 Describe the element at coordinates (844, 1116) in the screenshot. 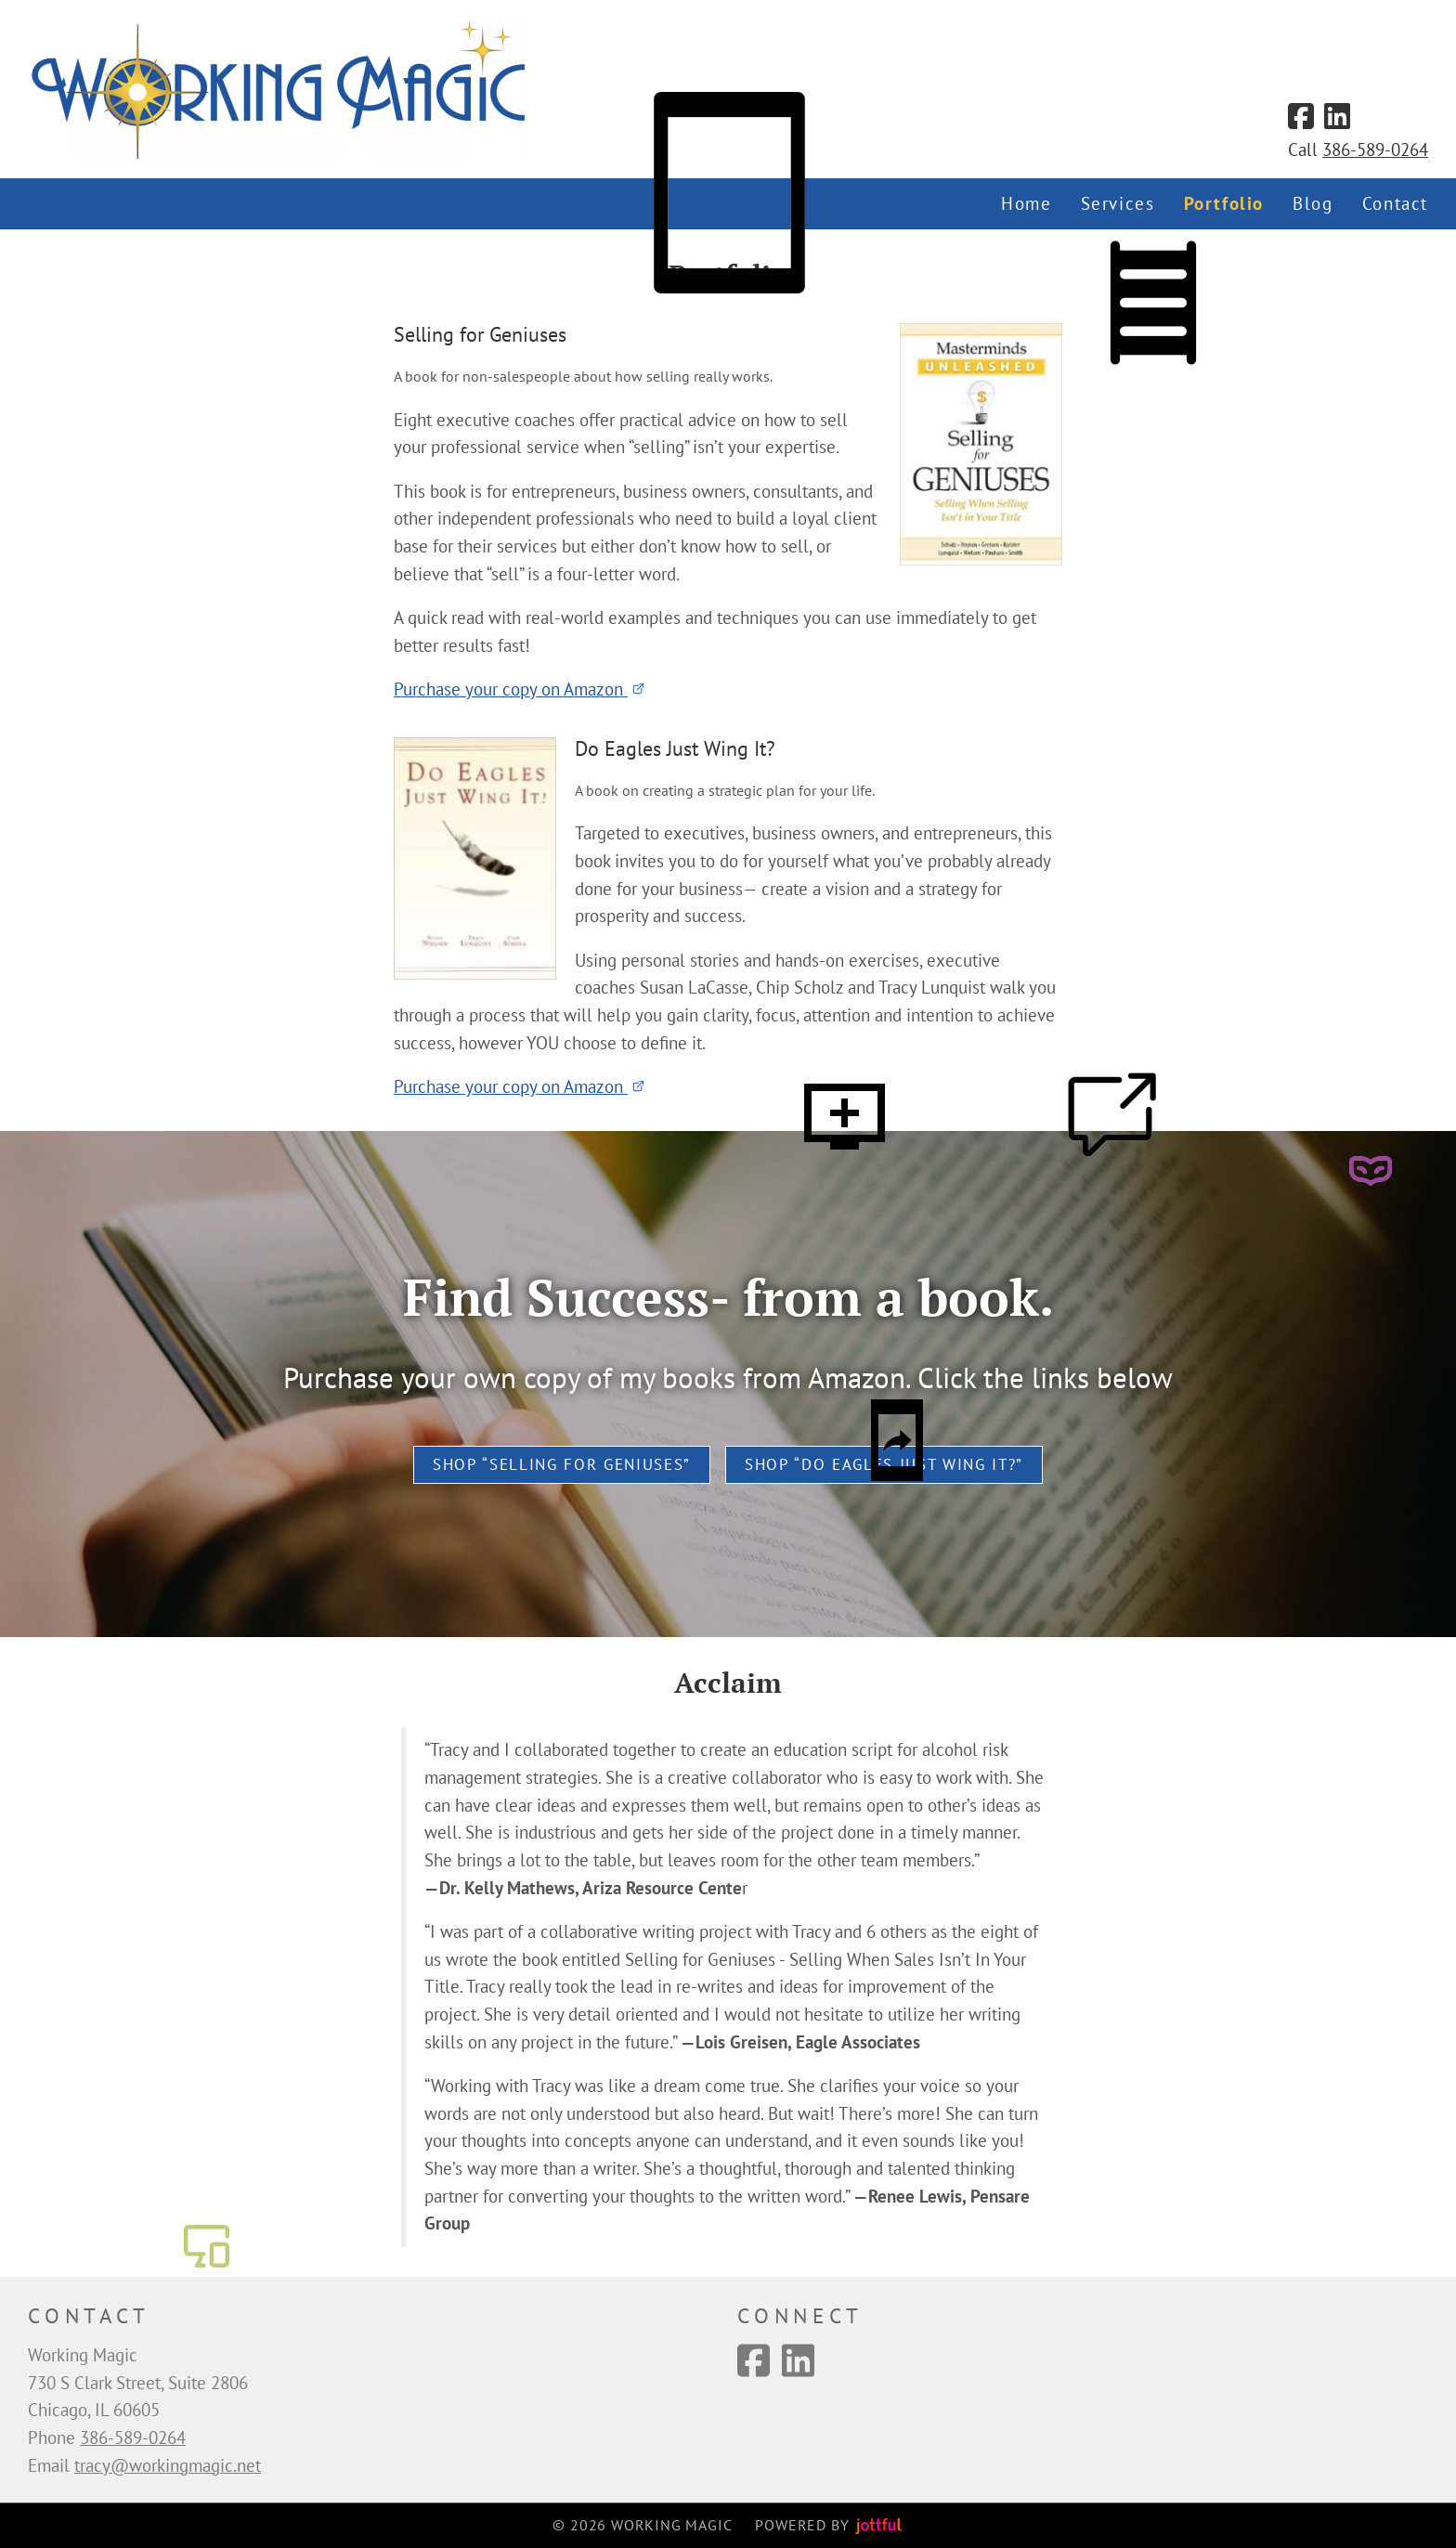

I see `add current video to watch queue` at that location.